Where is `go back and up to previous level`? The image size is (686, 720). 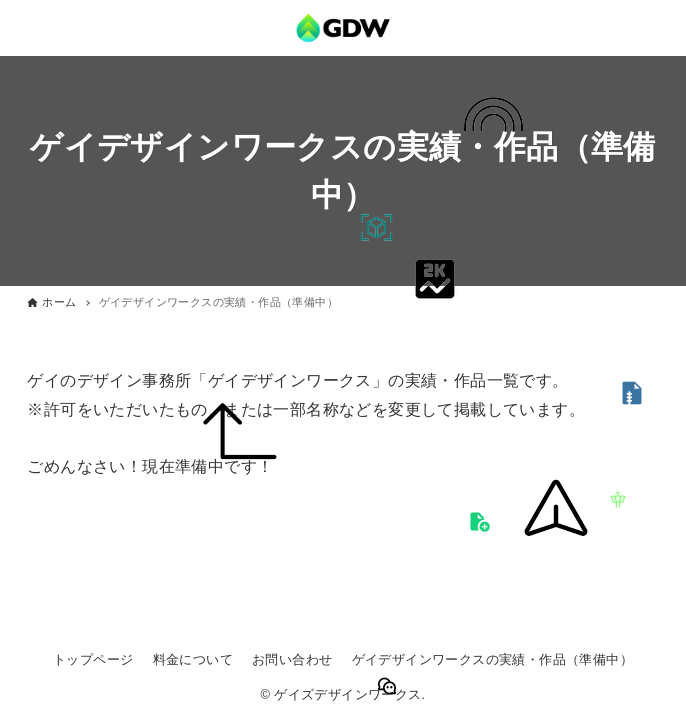
go back and up to previous level is located at coordinates (237, 434).